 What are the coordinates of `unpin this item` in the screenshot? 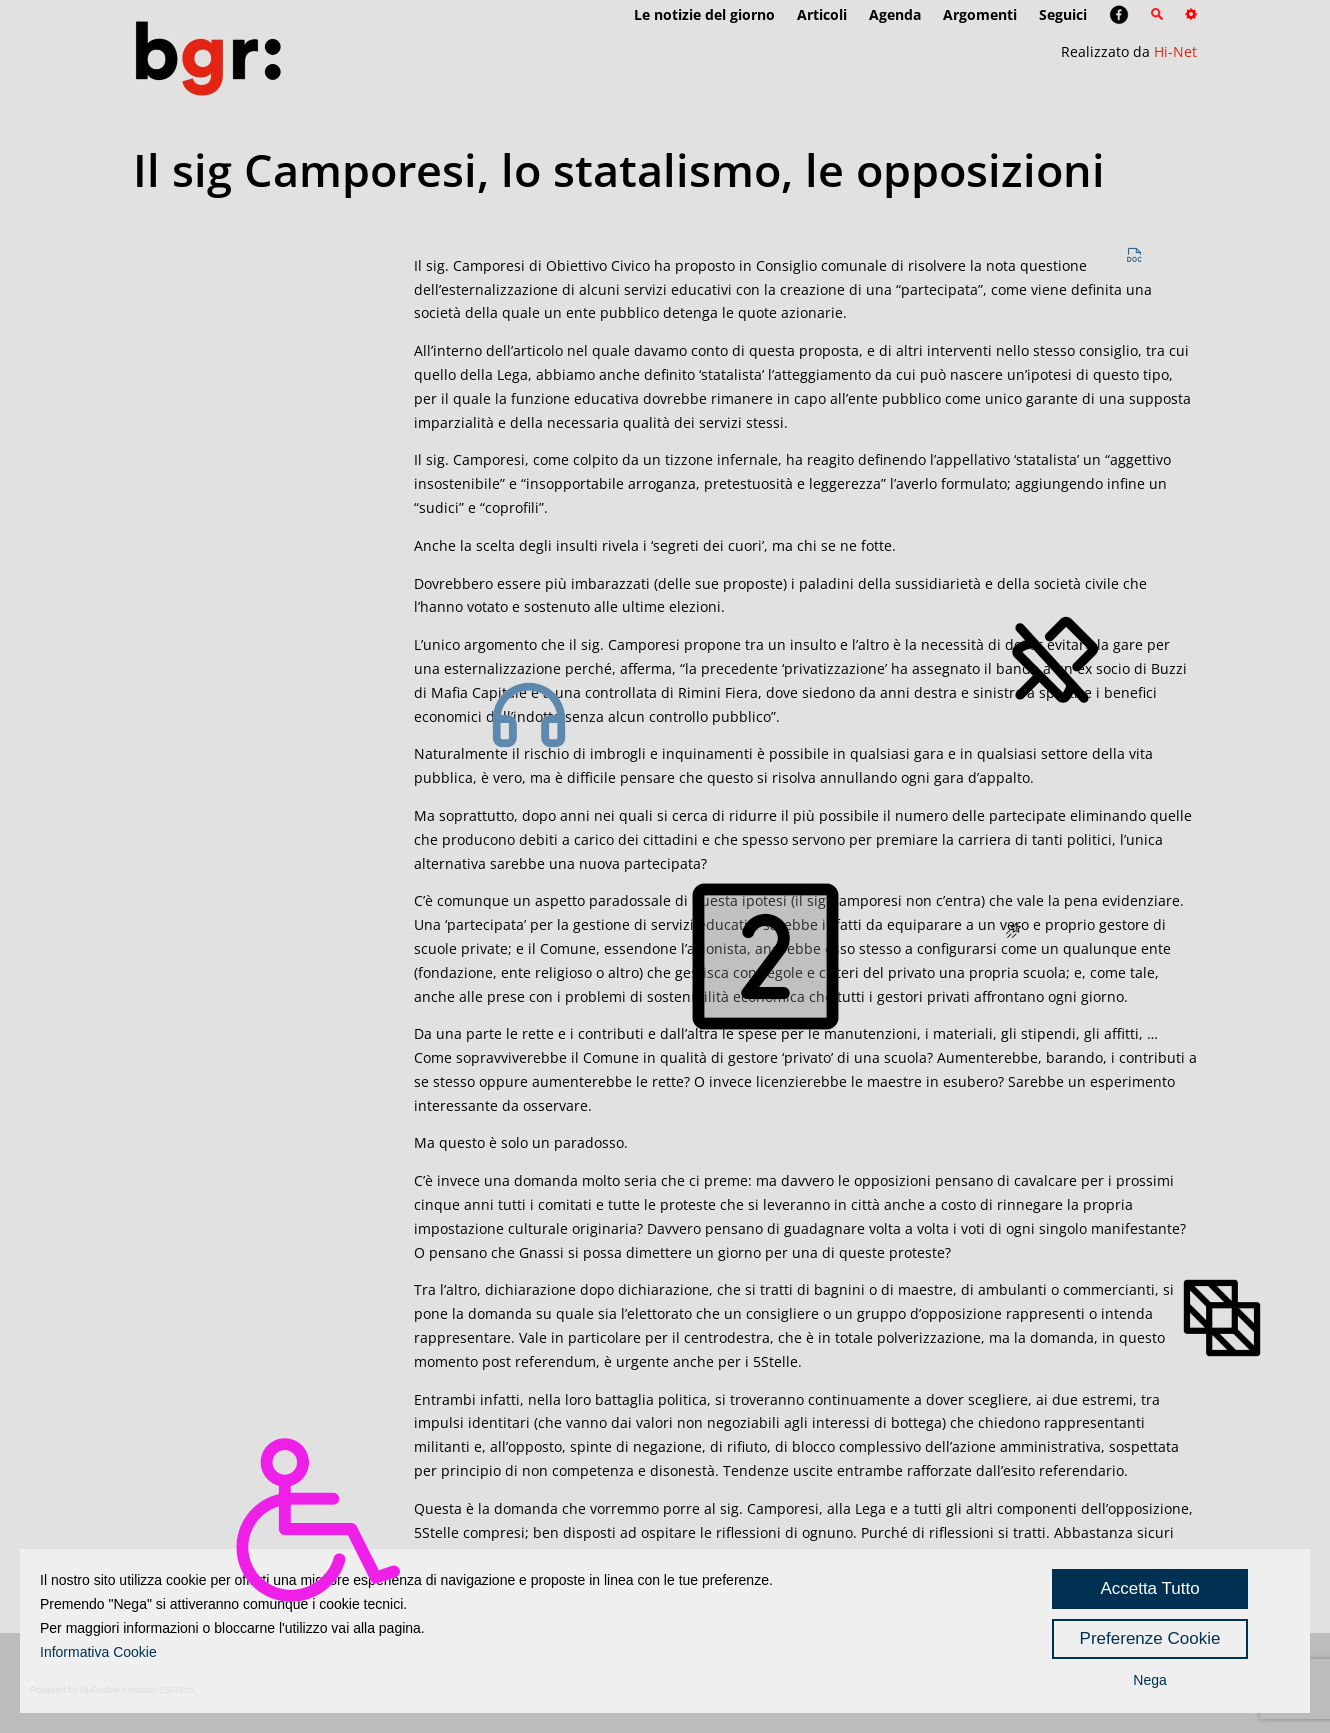 It's located at (1052, 663).